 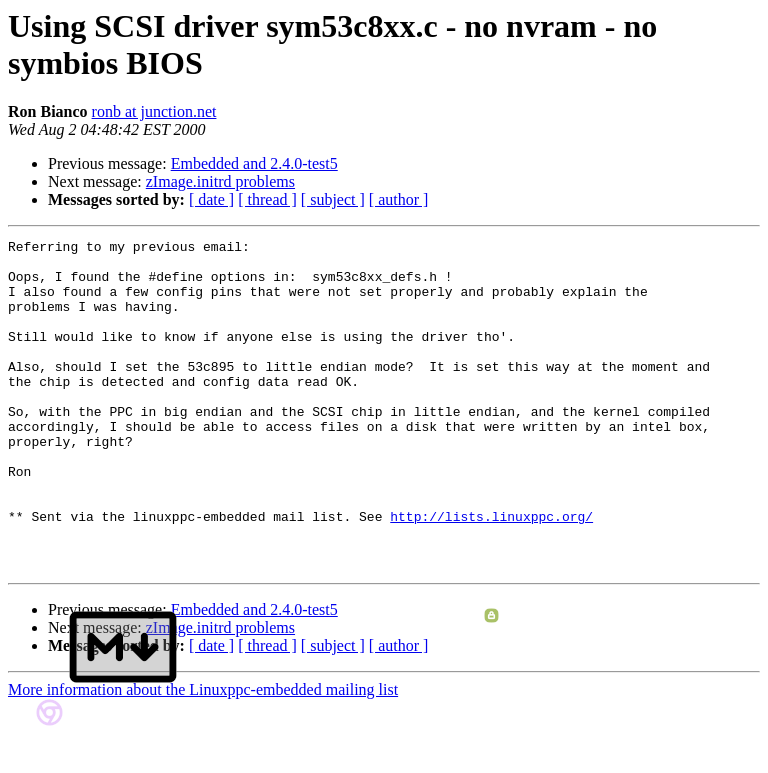 What do you see at coordinates (491, 615) in the screenshot?
I see `access security or privacy settings` at bounding box center [491, 615].